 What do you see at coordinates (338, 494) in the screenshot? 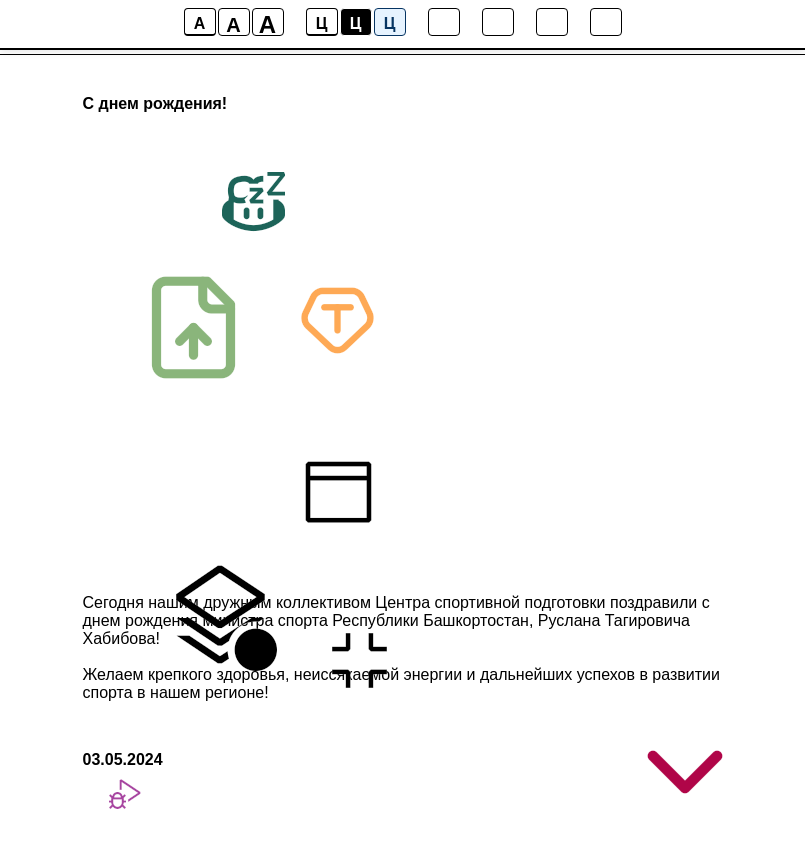
I see `open in browser window` at bounding box center [338, 494].